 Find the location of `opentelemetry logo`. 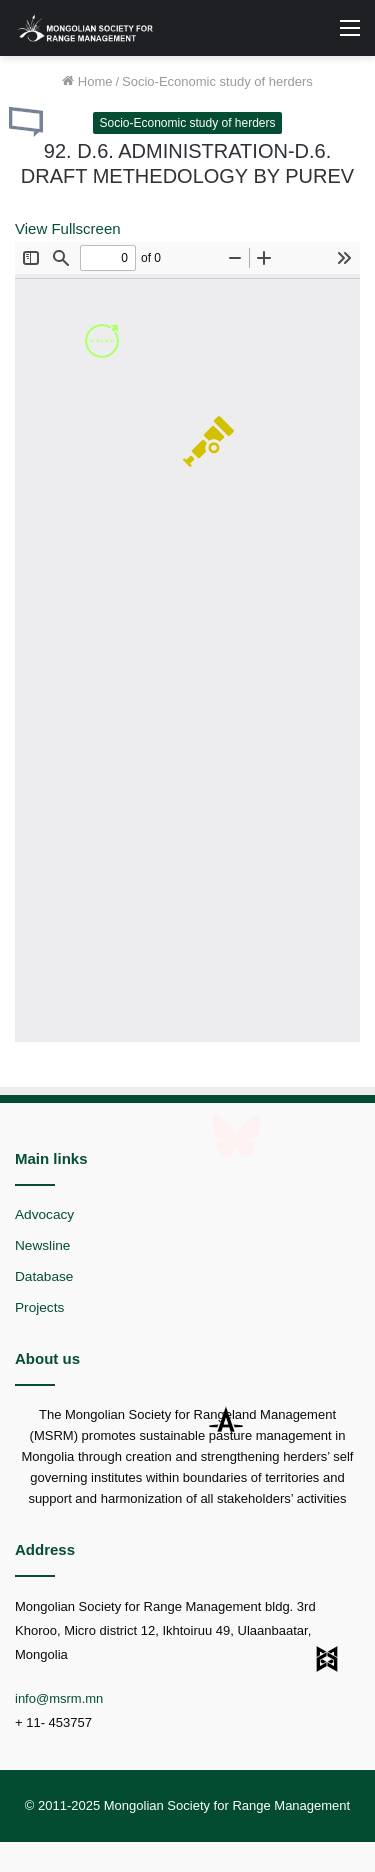

opentelemetry logo is located at coordinates (208, 441).